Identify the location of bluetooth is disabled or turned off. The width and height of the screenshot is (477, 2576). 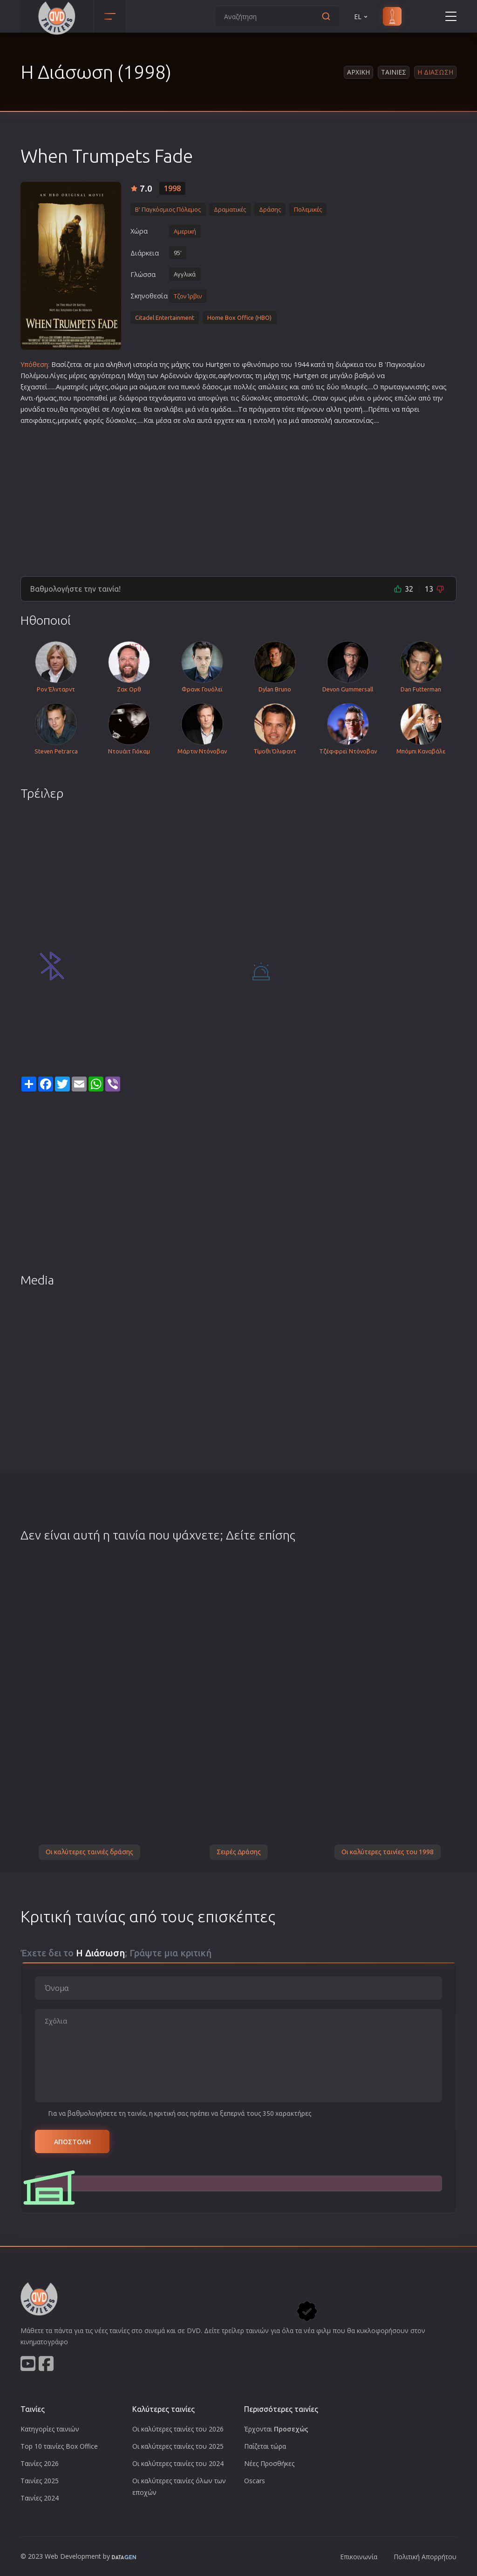
(51, 966).